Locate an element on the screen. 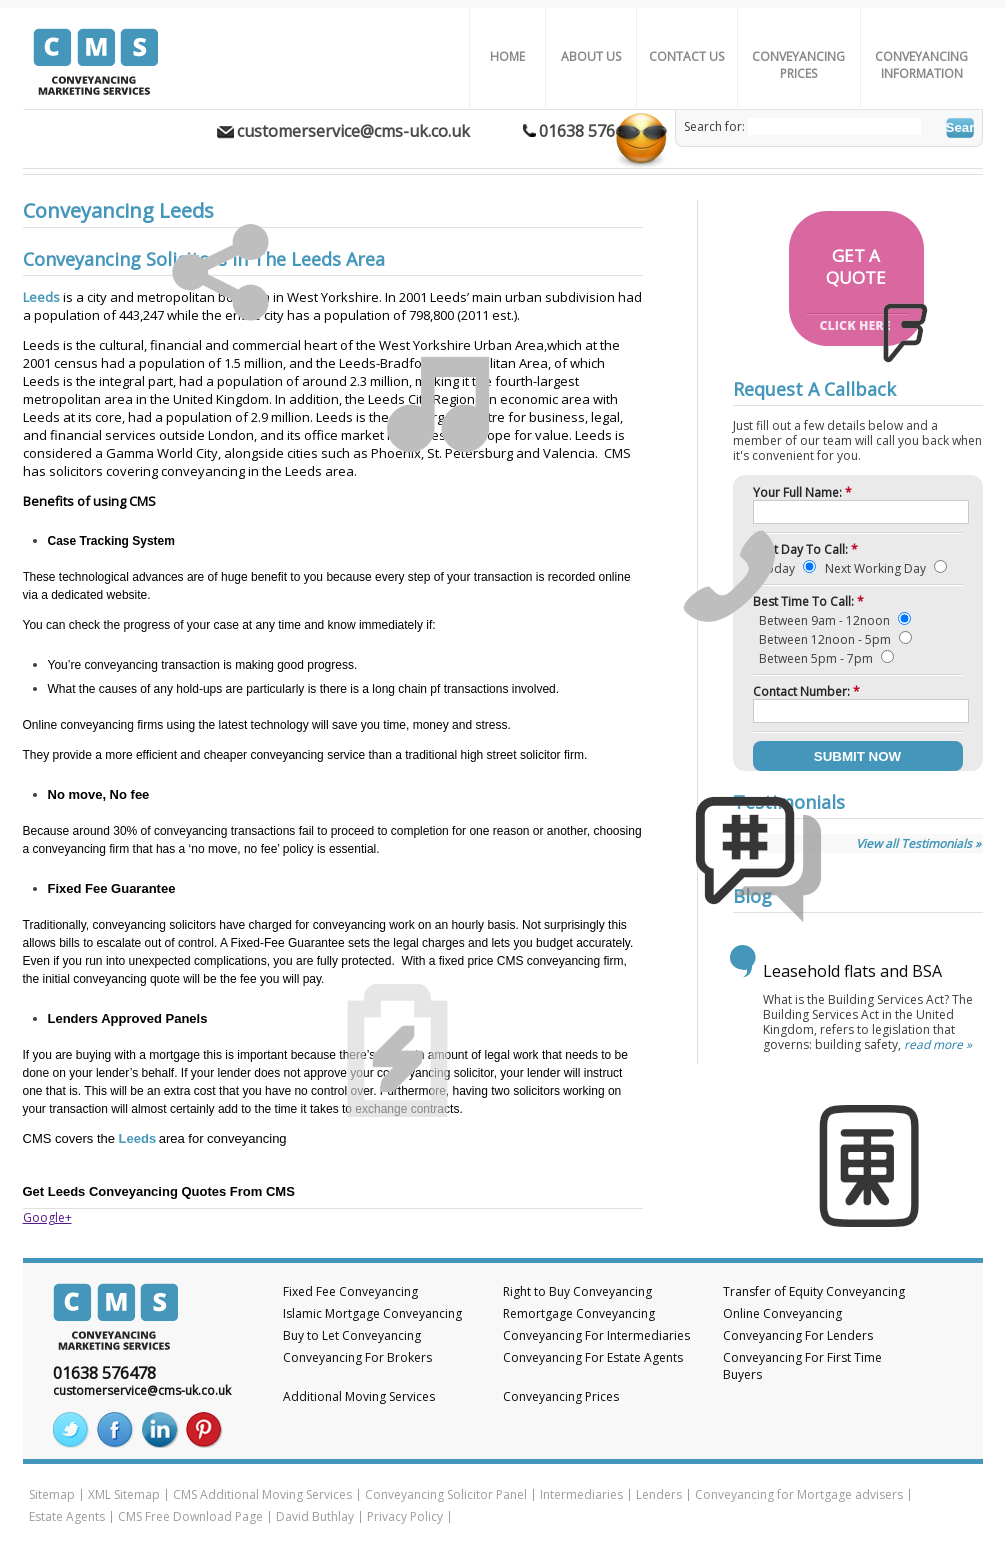 Image resolution: width=1005 pixels, height=1549 pixels. open polari irc chat application is located at coordinates (758, 859).